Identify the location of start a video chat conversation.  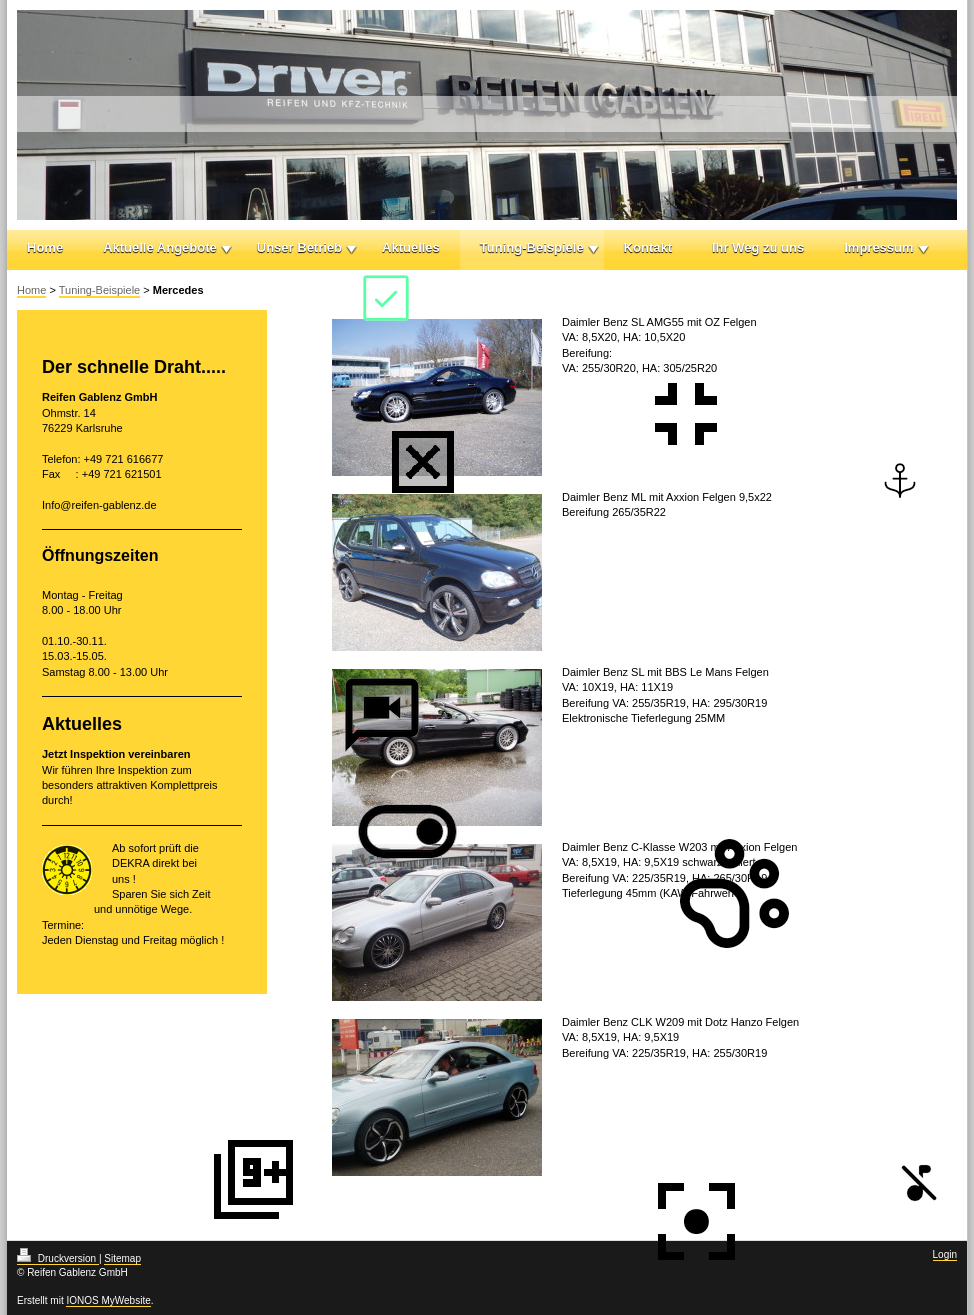
(382, 715).